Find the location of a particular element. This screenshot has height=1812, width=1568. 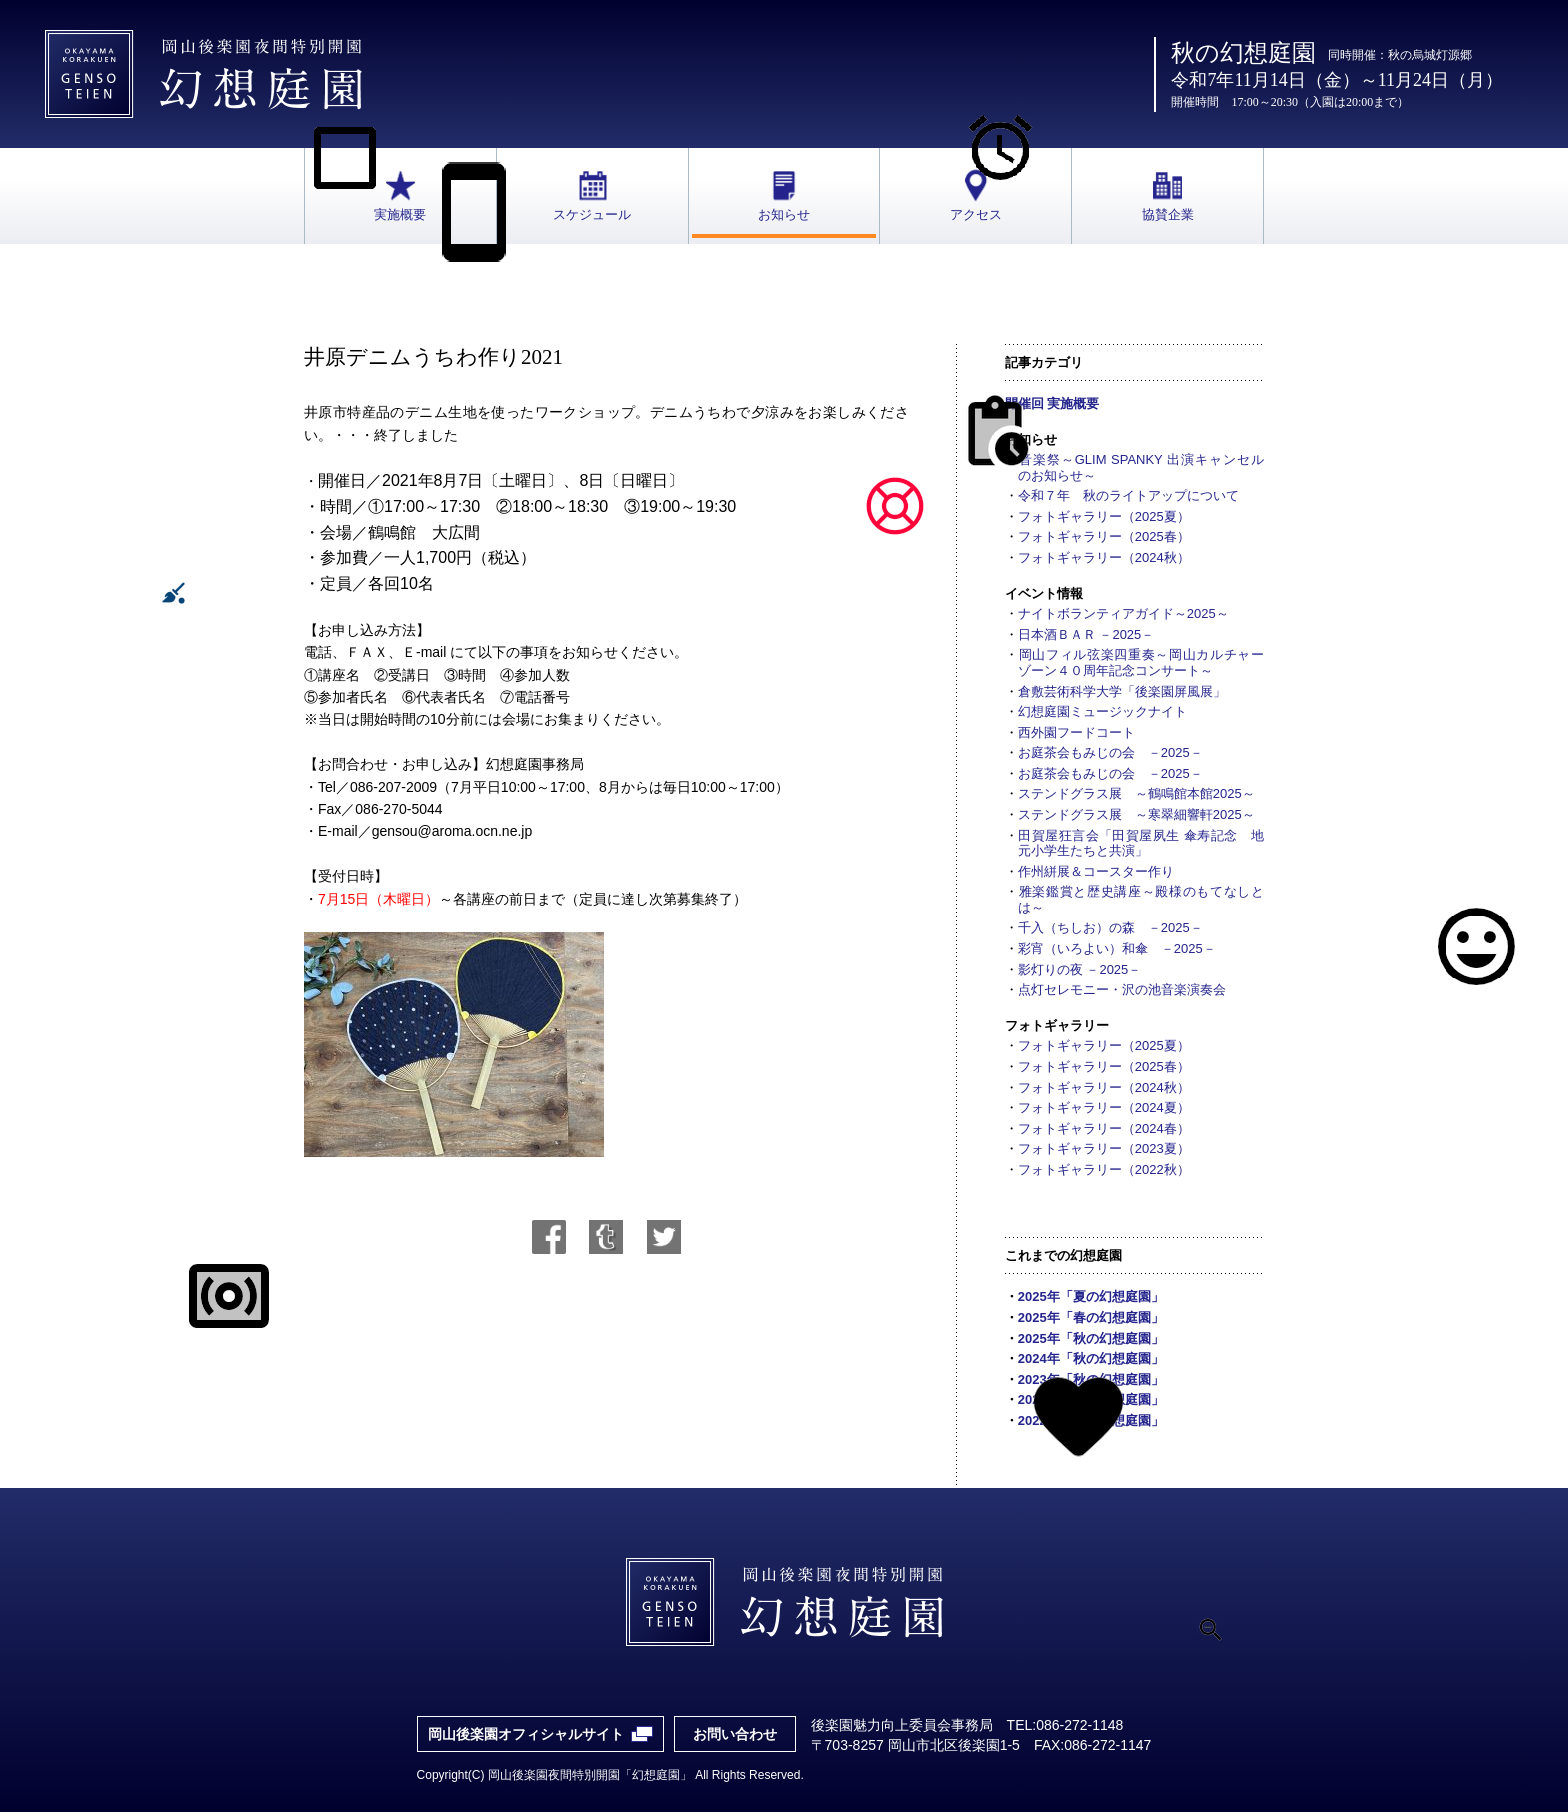

insert an emoji or emoticon is located at coordinates (1476, 946).